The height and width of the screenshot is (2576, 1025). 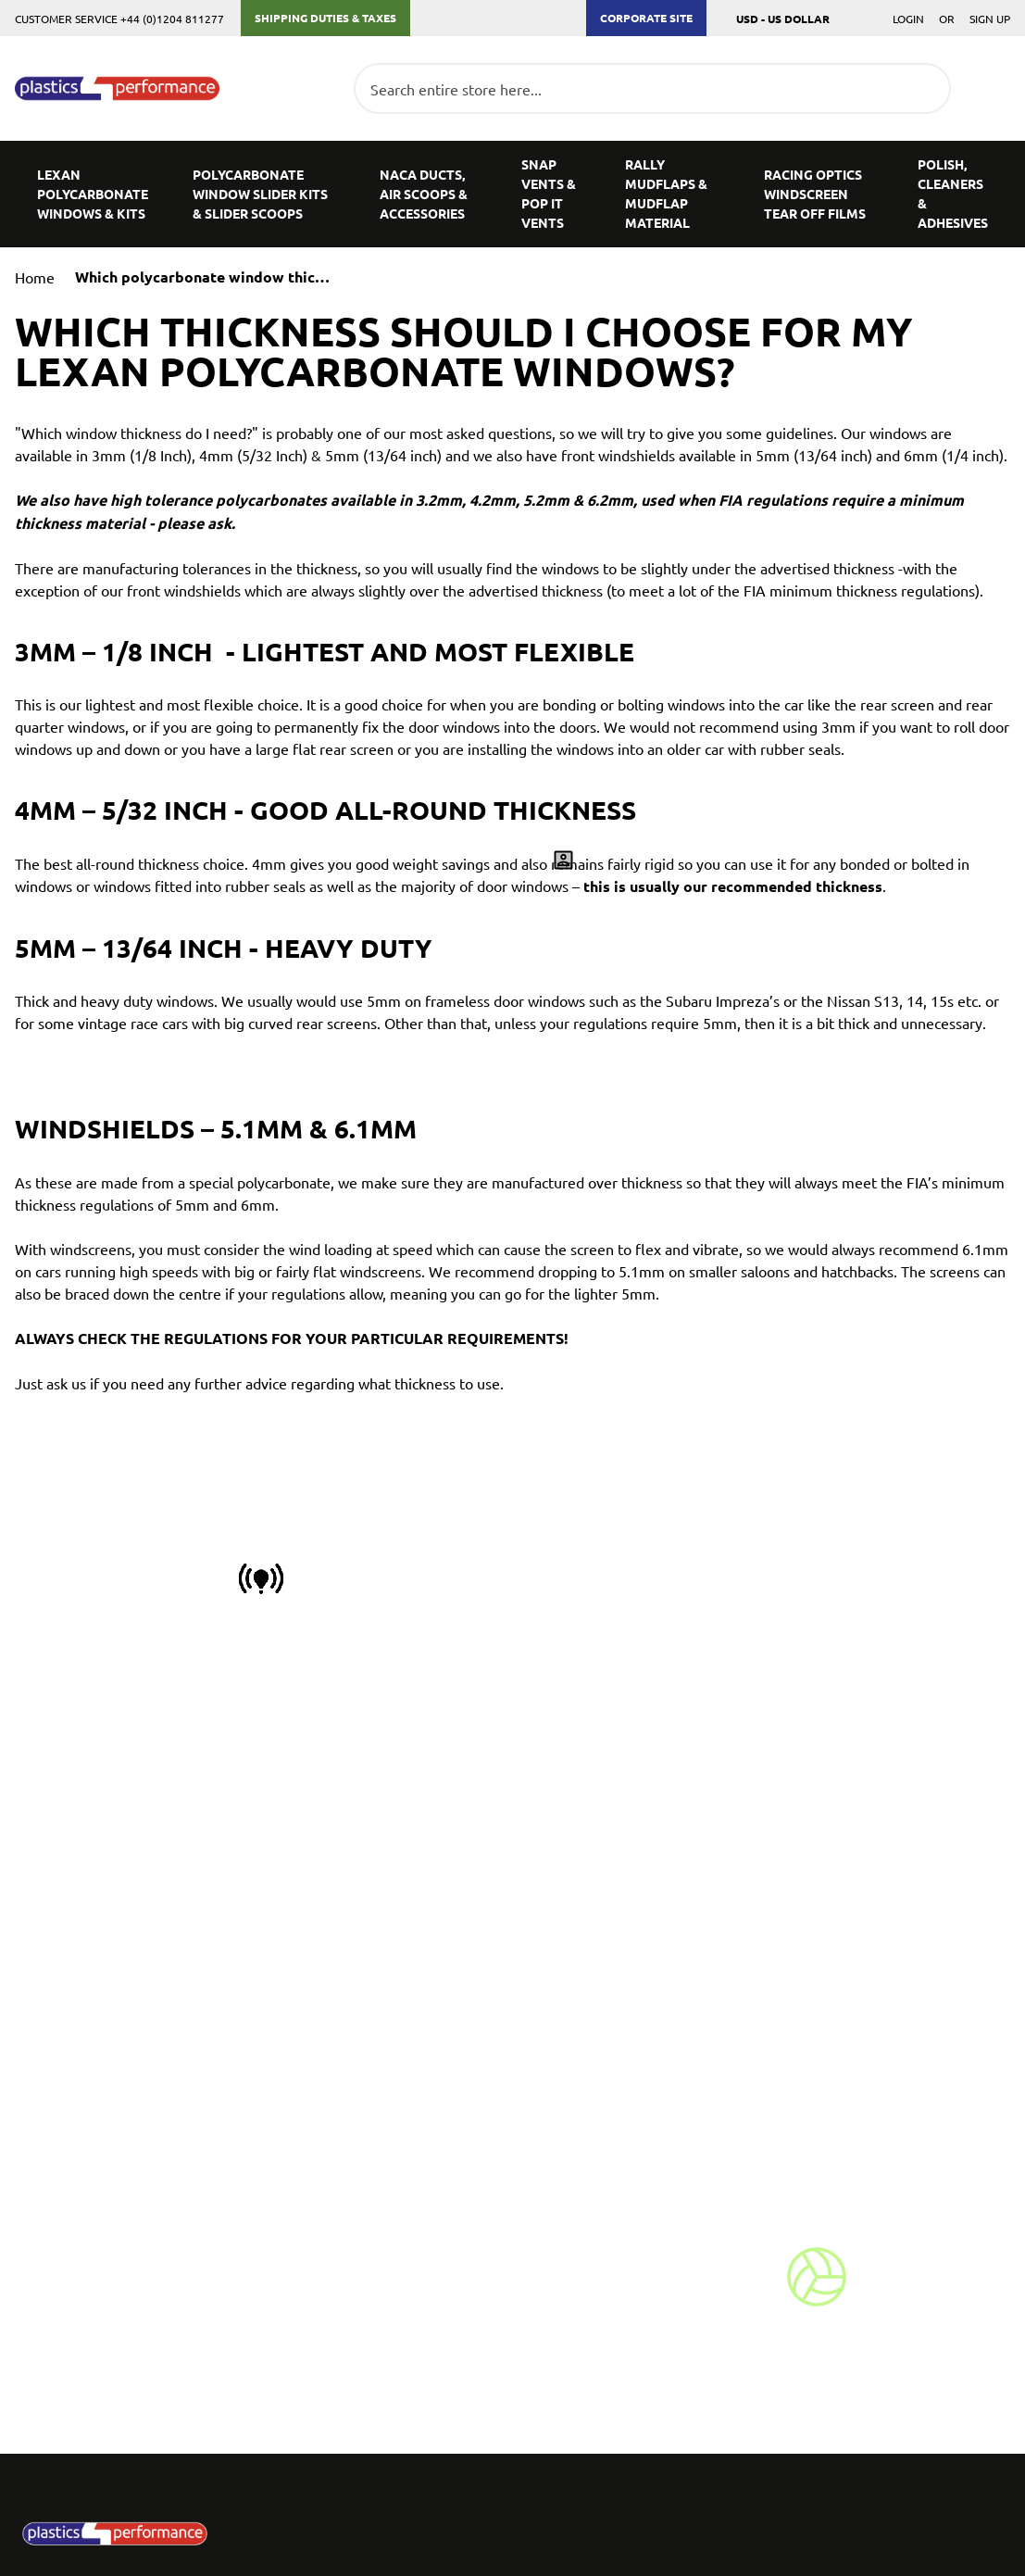 I want to click on access your account or profile settings, so click(x=563, y=860).